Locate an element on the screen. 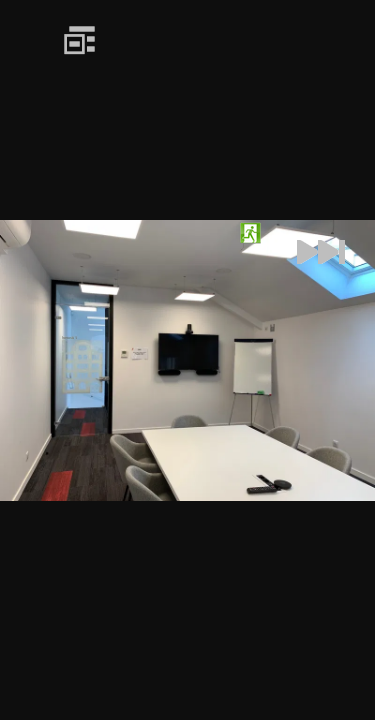 This screenshot has height=720, width=375. log out of your account is located at coordinates (250, 233).